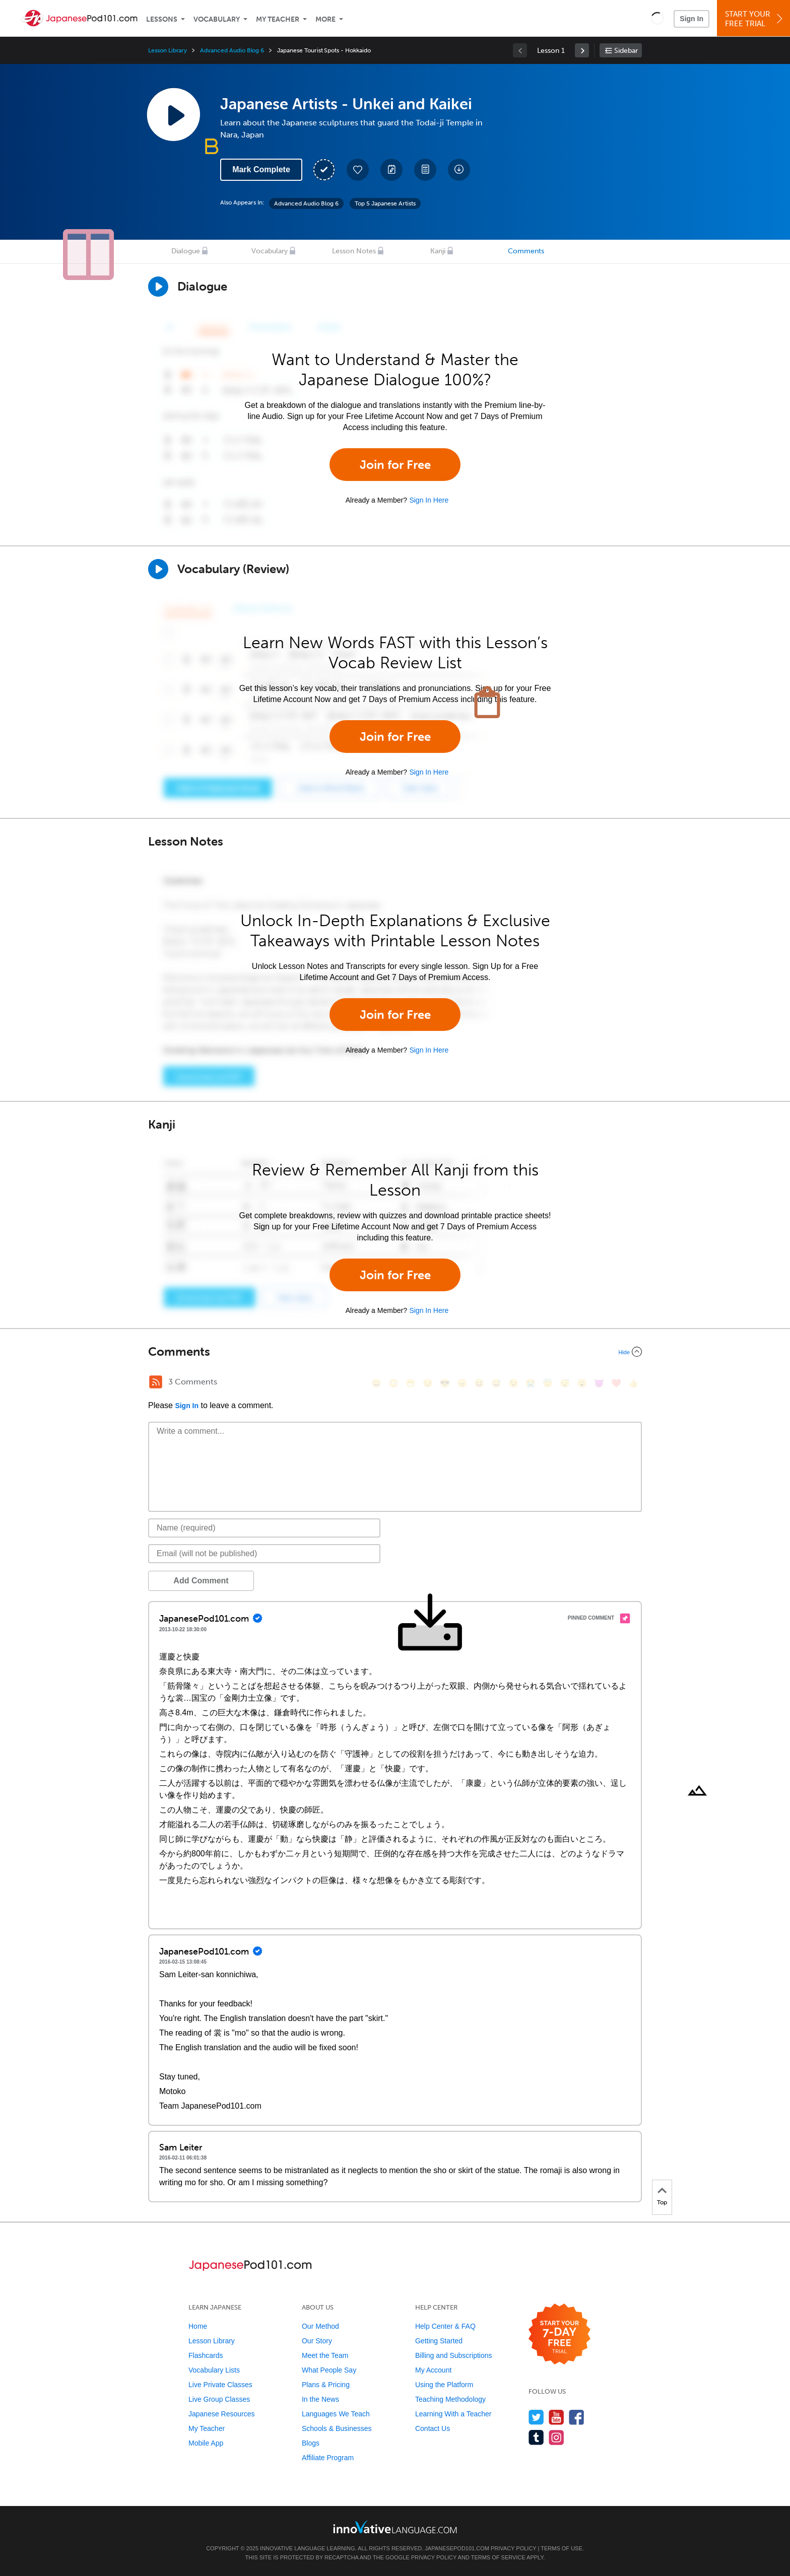 The height and width of the screenshot is (2576, 790). What do you see at coordinates (697, 1790) in the screenshot?
I see `view landscape orientation photos` at bounding box center [697, 1790].